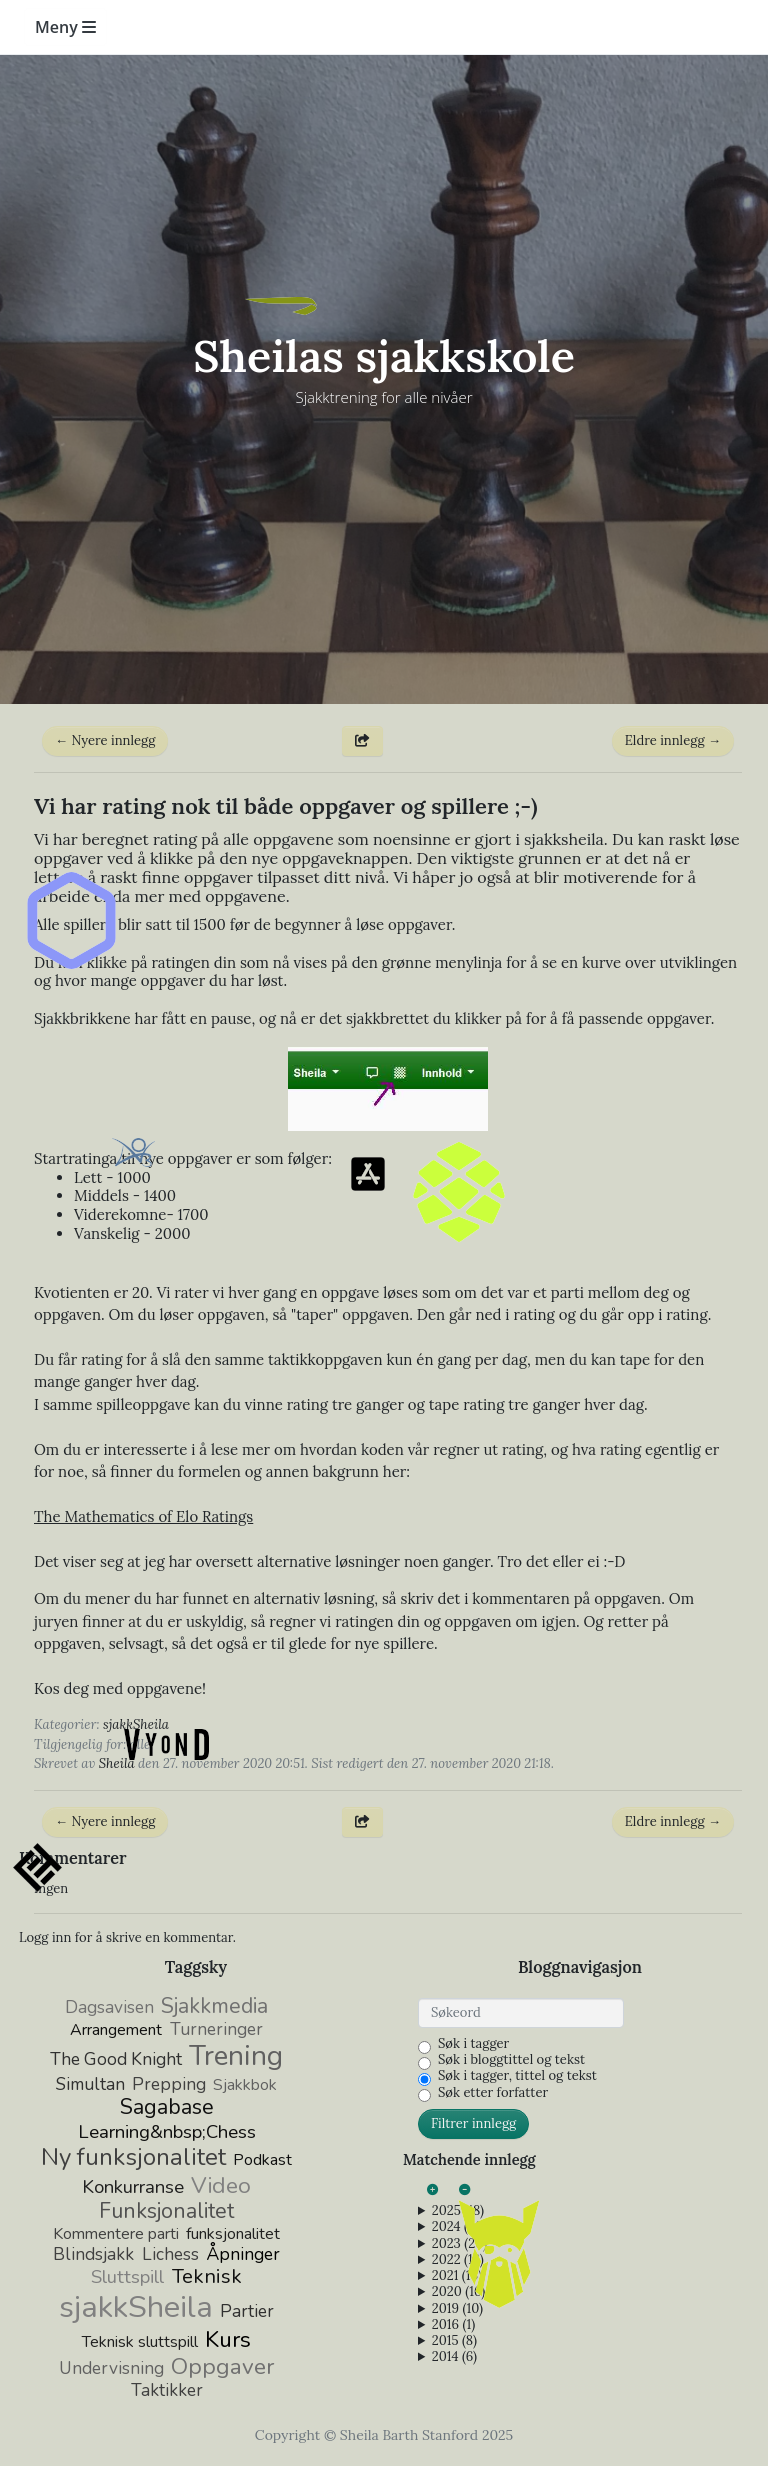 The image size is (768, 2466). Describe the element at coordinates (37, 1867) in the screenshot. I see `litiengine game engine logo` at that location.